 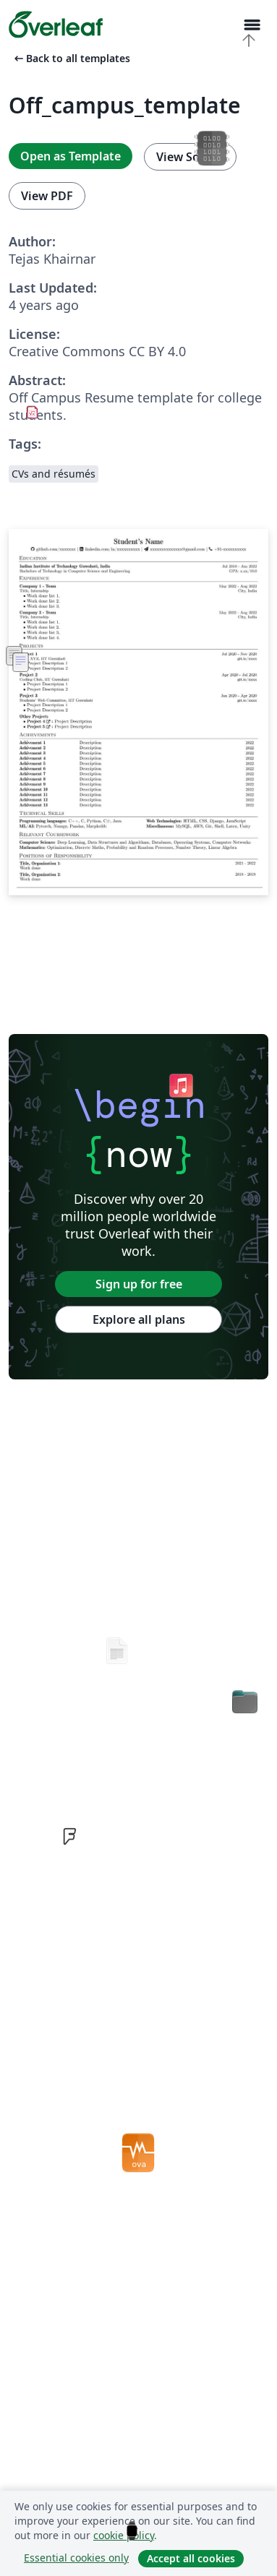 What do you see at coordinates (212, 148) in the screenshot?
I see `firmware or binary file type indicator` at bounding box center [212, 148].